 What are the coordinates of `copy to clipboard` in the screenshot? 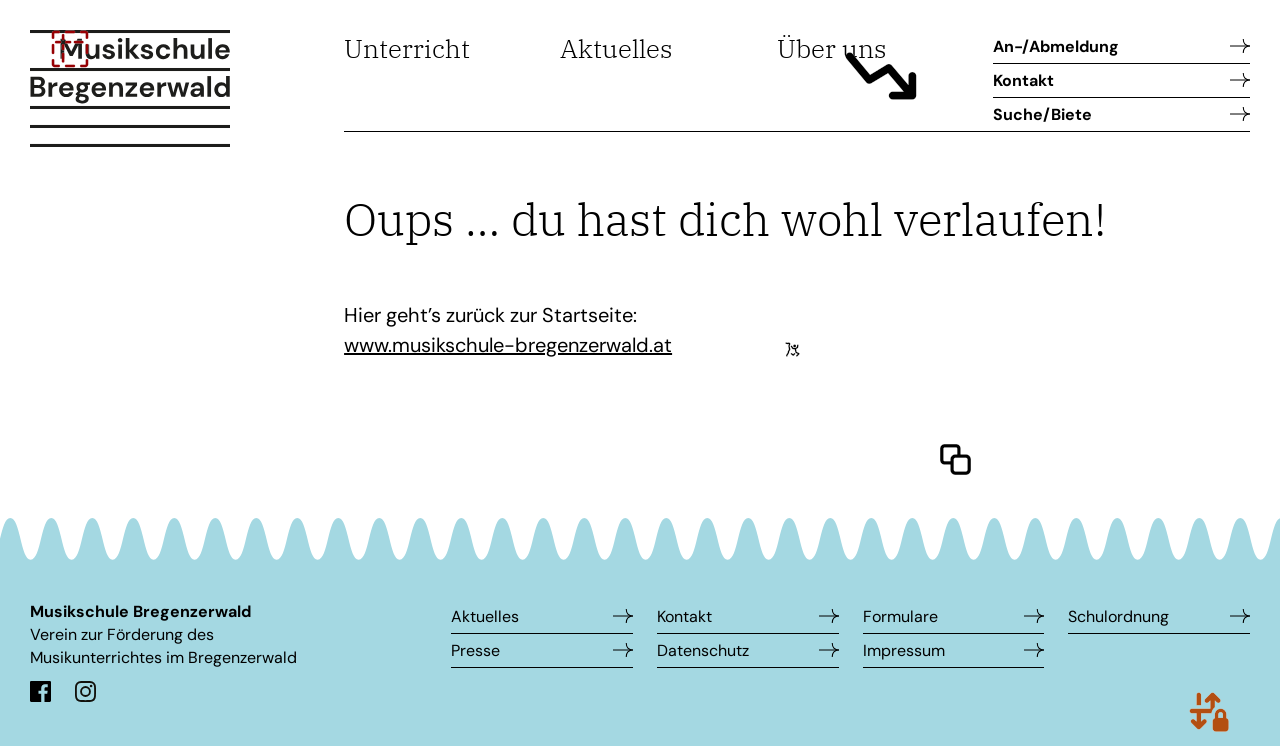 It's located at (955, 459).